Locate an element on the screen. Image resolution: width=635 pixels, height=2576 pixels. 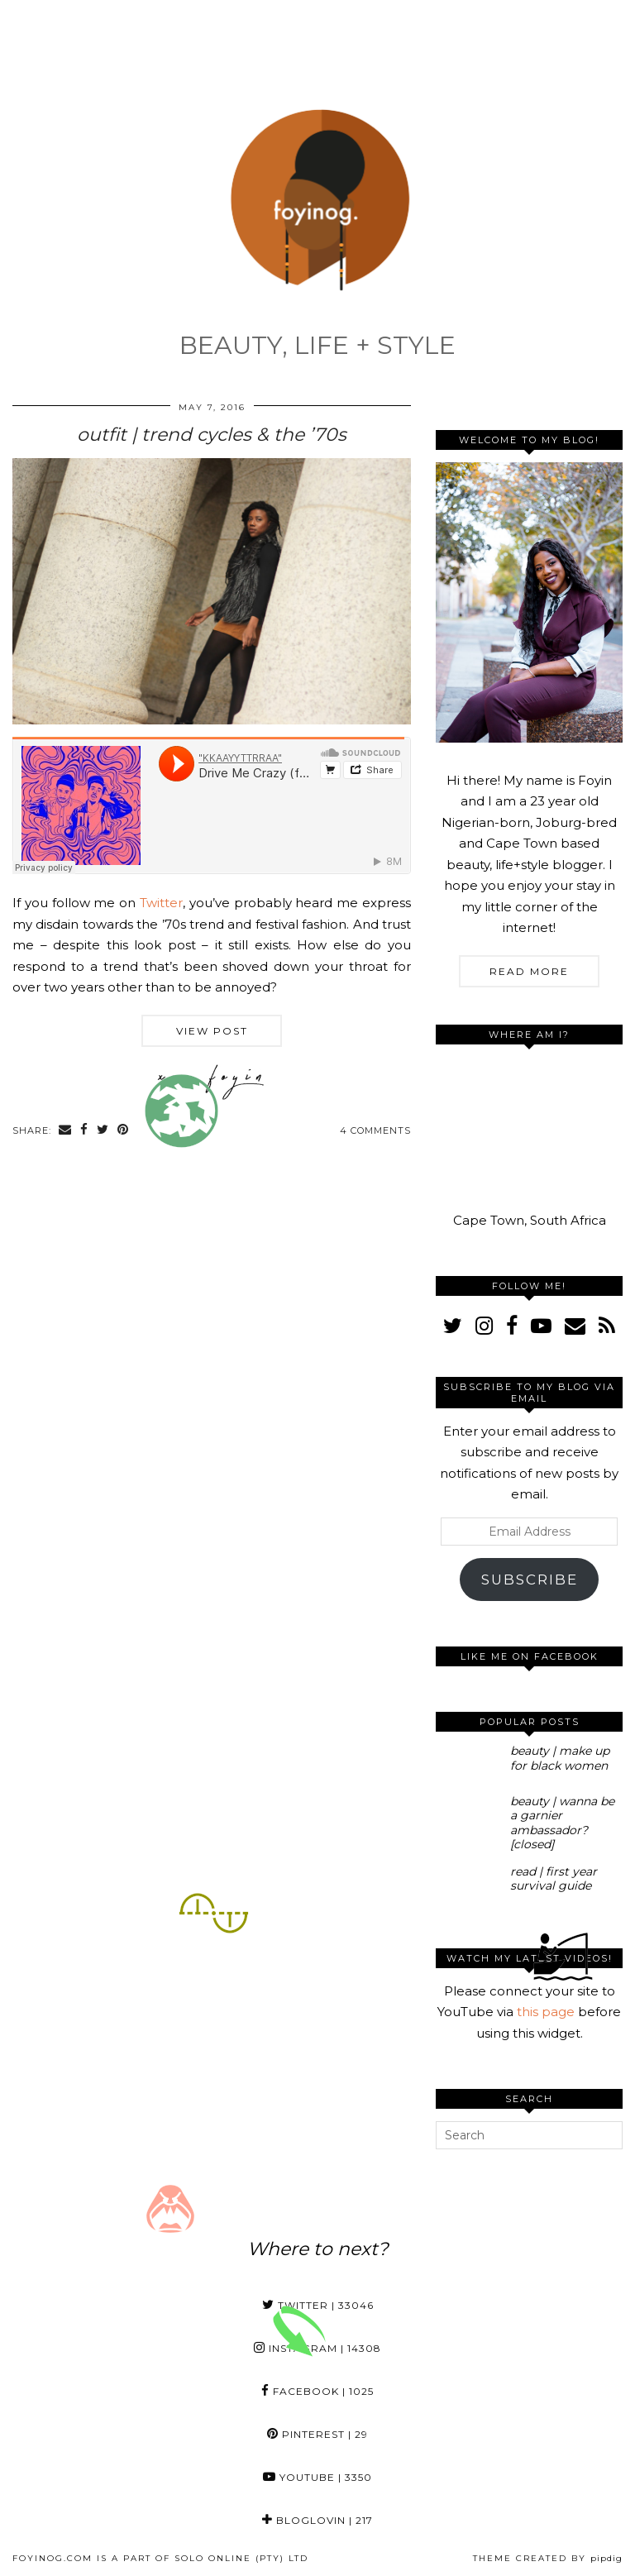
rapidshare file hosting service logo is located at coordinates (298, 2331).